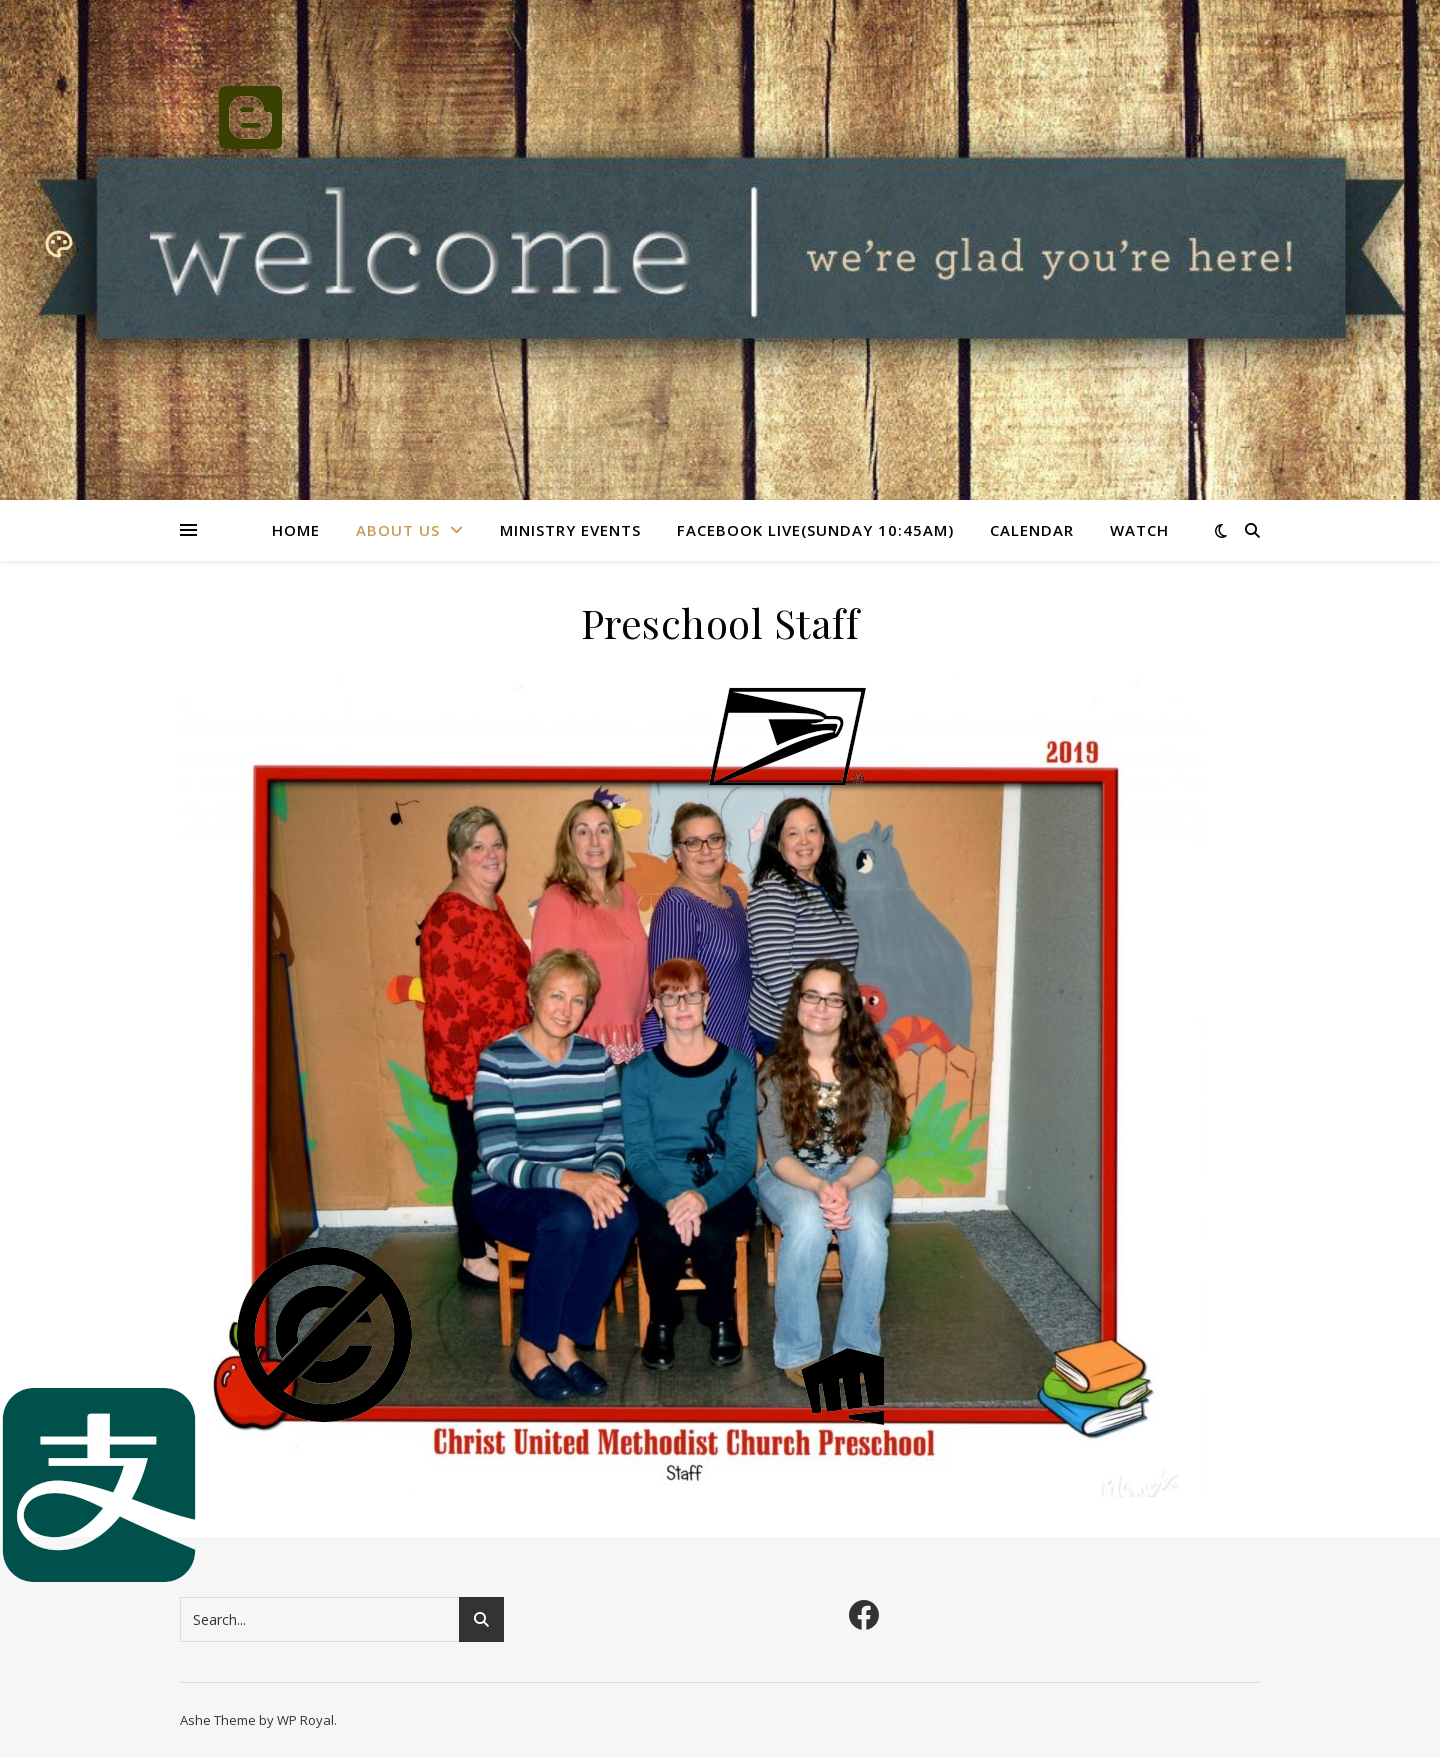 The width and height of the screenshot is (1440, 1758). What do you see at coordinates (324, 1334) in the screenshot?
I see `indicates public domain or copyright-free content` at bounding box center [324, 1334].